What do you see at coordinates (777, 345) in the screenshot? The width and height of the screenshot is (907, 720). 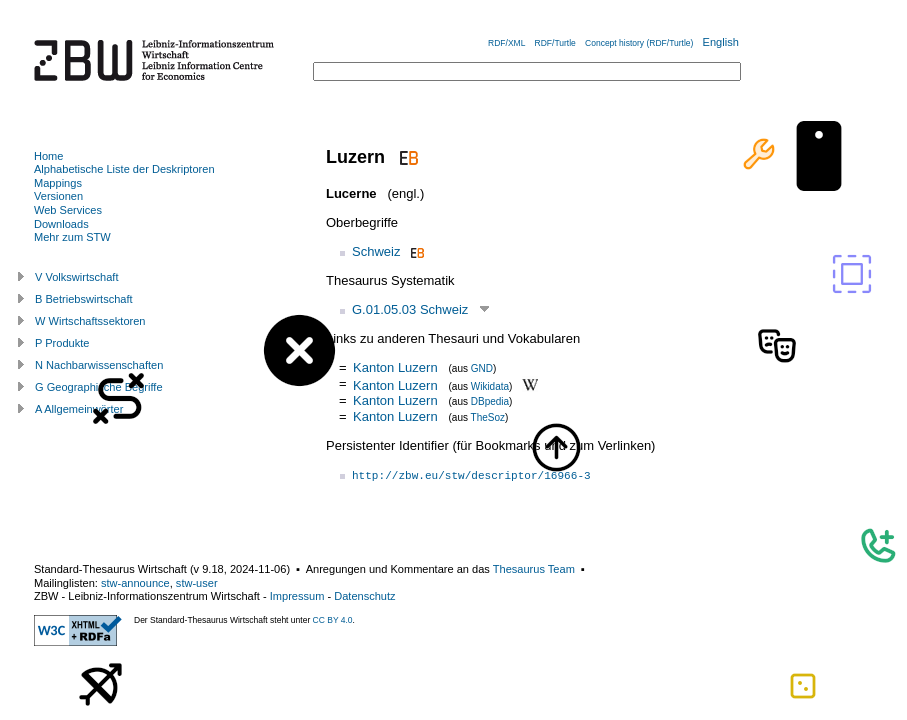 I see `access theater or entertainment options` at bounding box center [777, 345].